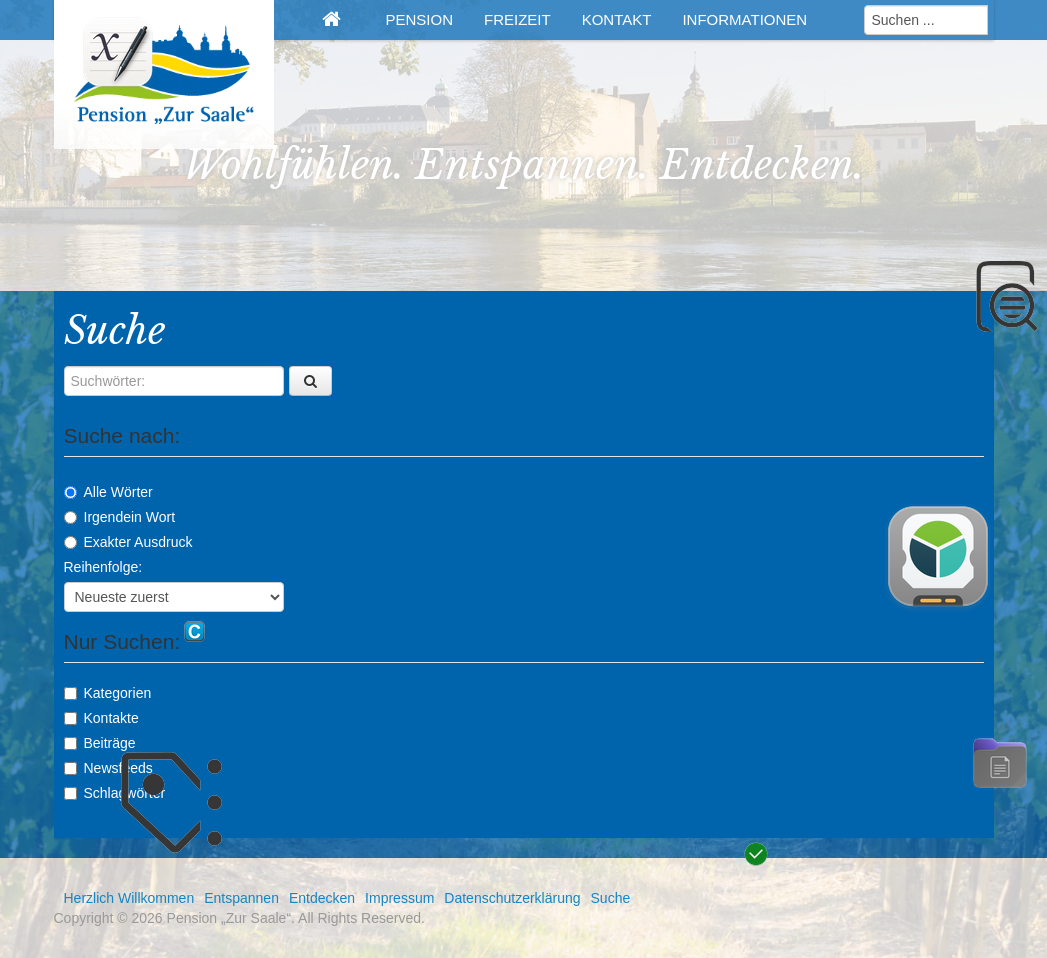 The width and height of the screenshot is (1047, 958). What do you see at coordinates (938, 558) in the screenshot?
I see `open disk partitioning utility` at bounding box center [938, 558].